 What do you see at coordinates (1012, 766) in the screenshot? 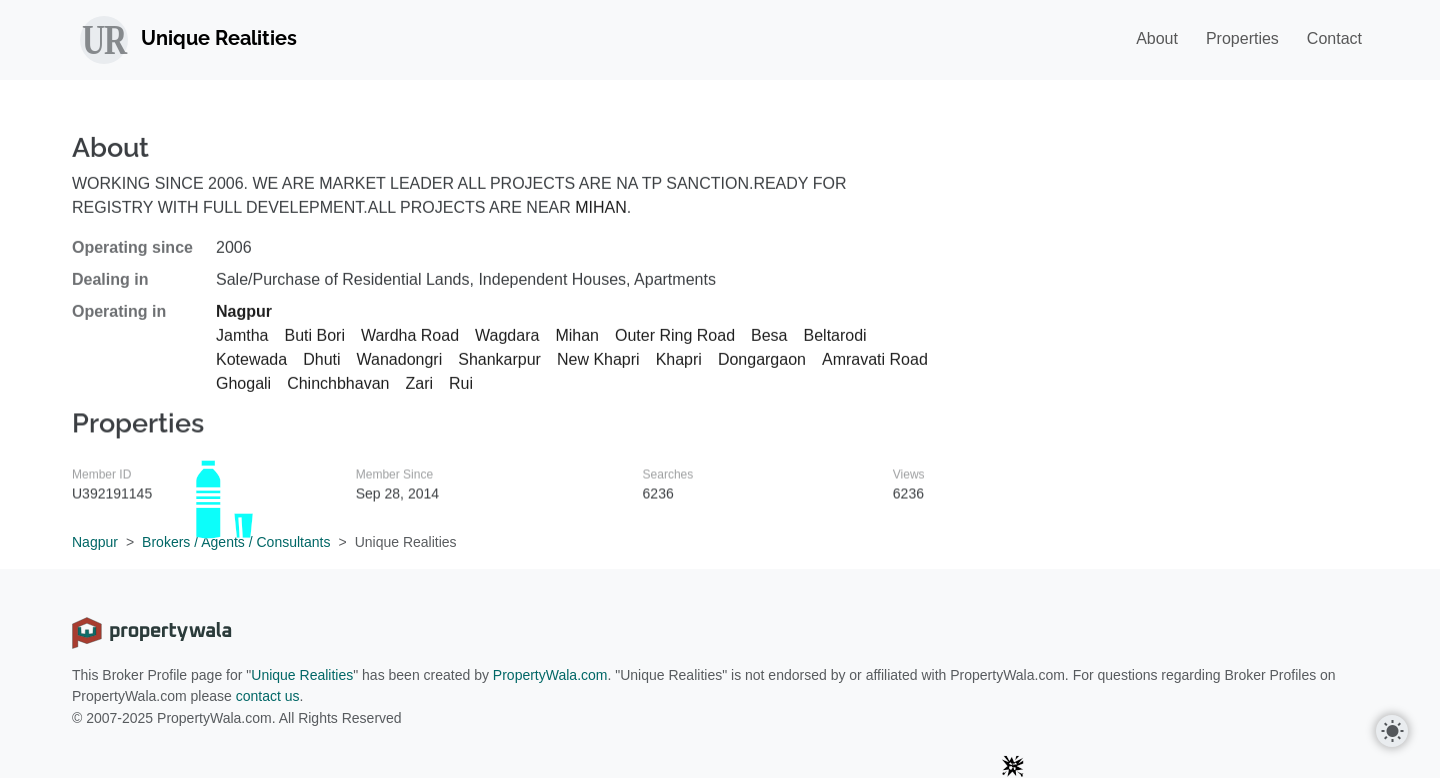
I see `trigger an explosion or blast effect` at bounding box center [1012, 766].